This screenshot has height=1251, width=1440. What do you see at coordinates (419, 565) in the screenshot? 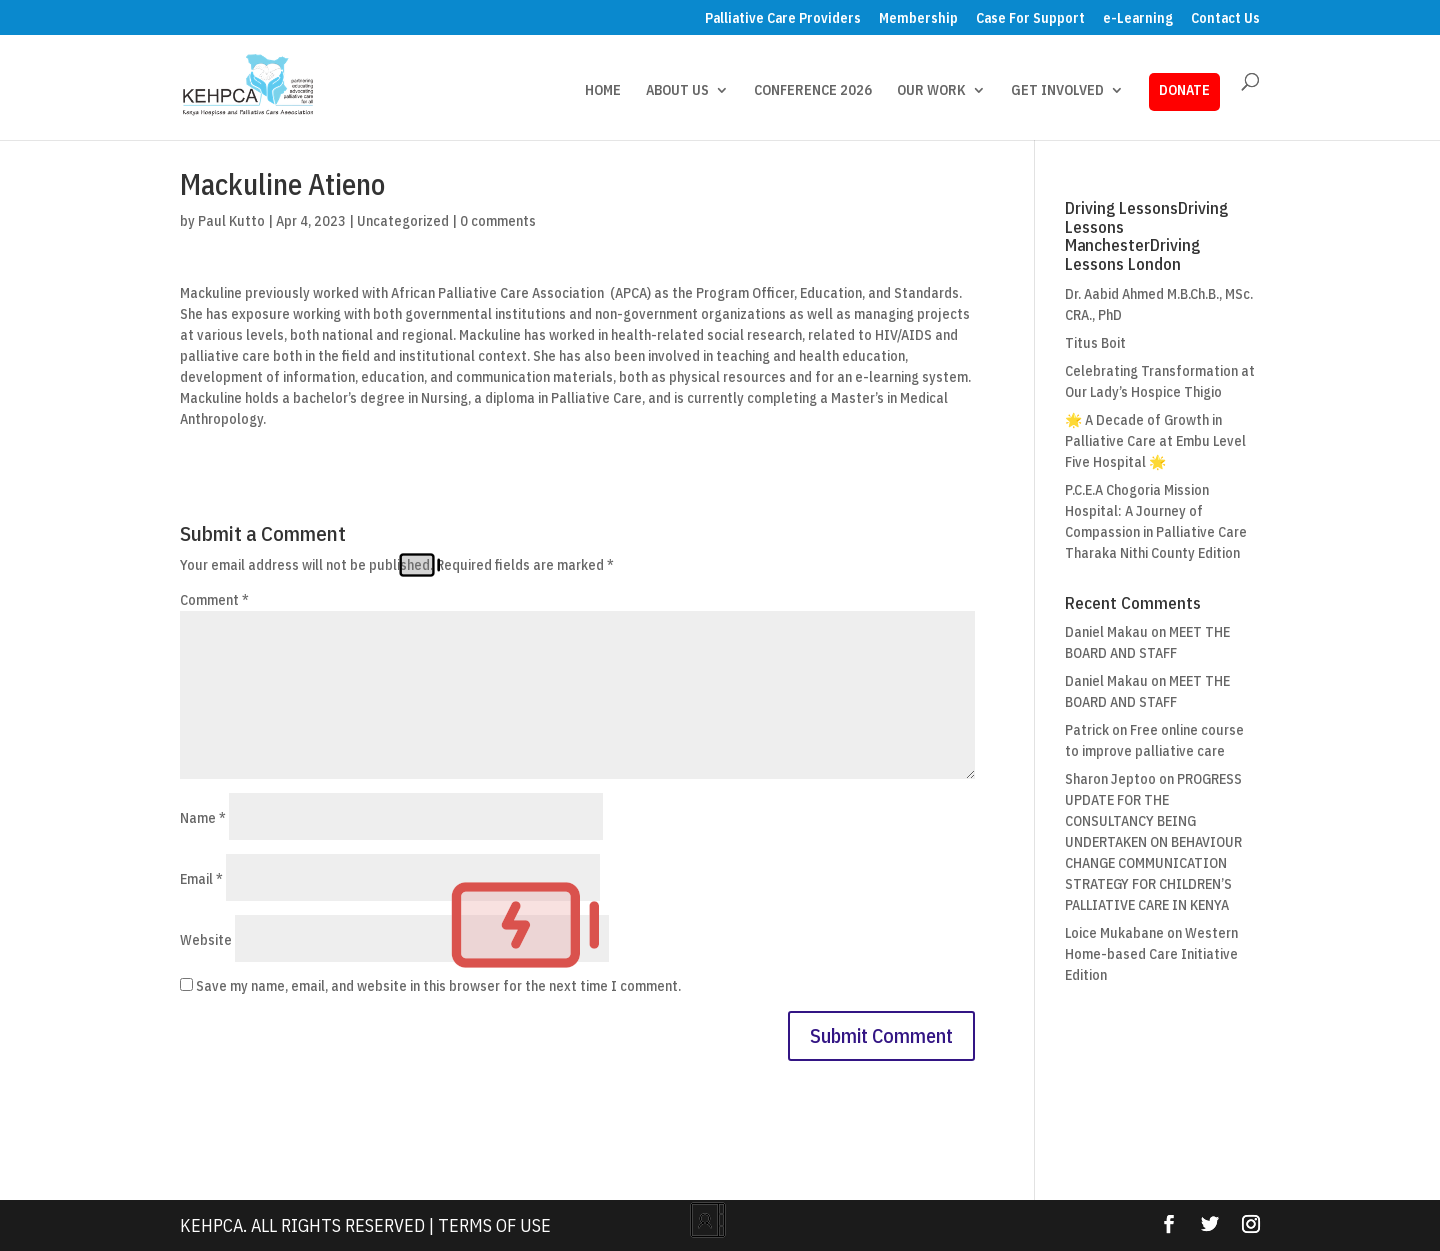
I see `indicates battery is empty or depleted` at bounding box center [419, 565].